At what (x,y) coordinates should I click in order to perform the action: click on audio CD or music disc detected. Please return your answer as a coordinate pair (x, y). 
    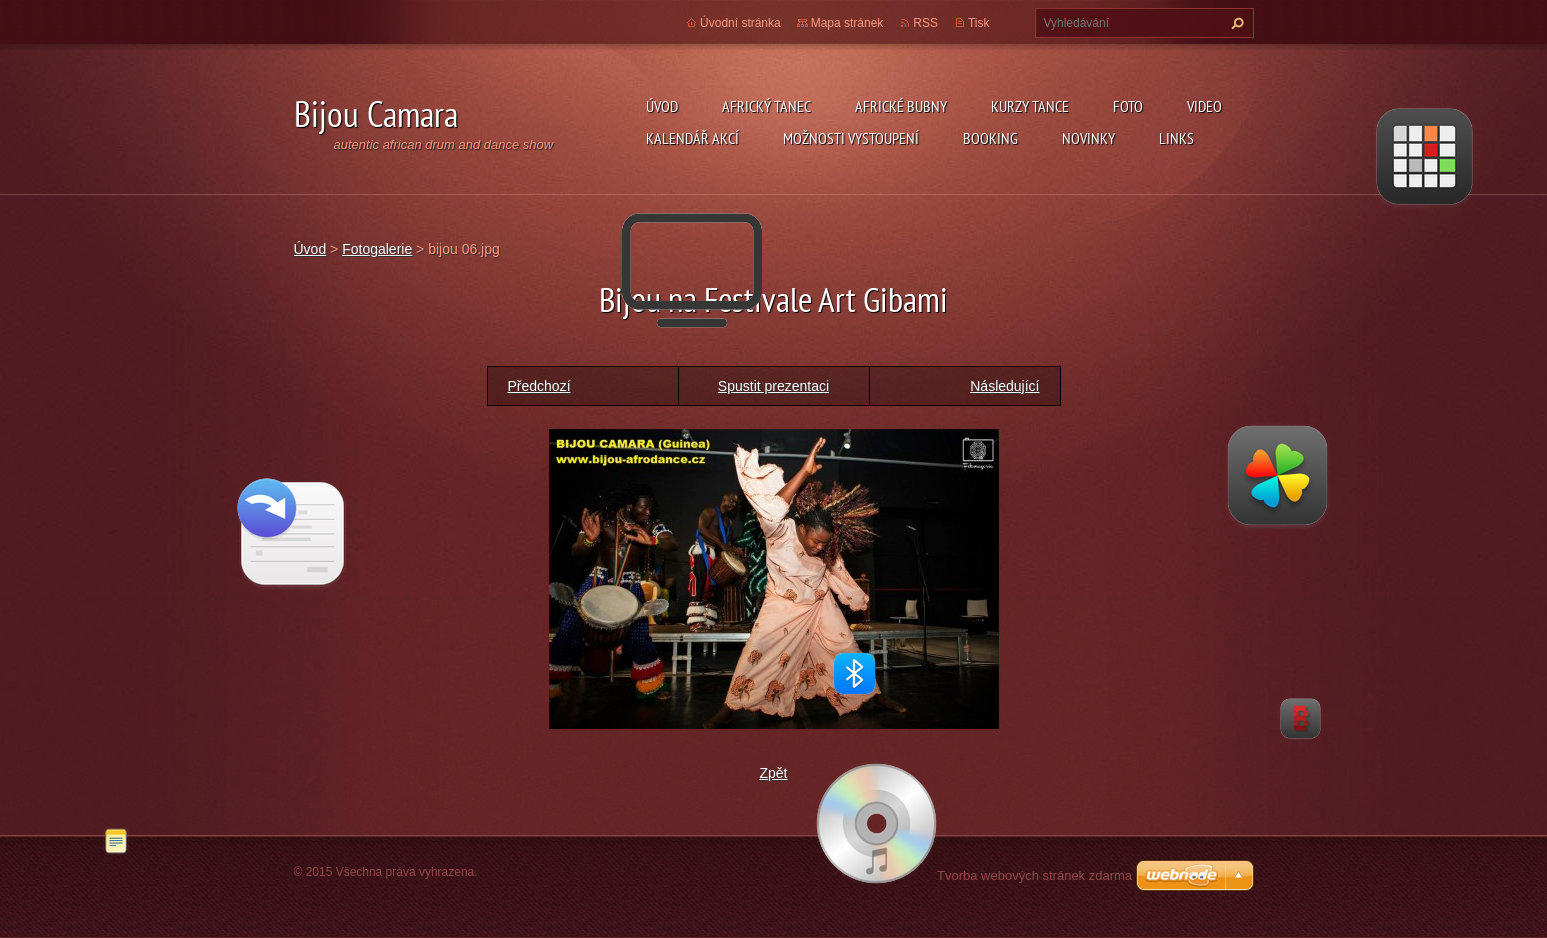
    Looking at the image, I should click on (876, 823).